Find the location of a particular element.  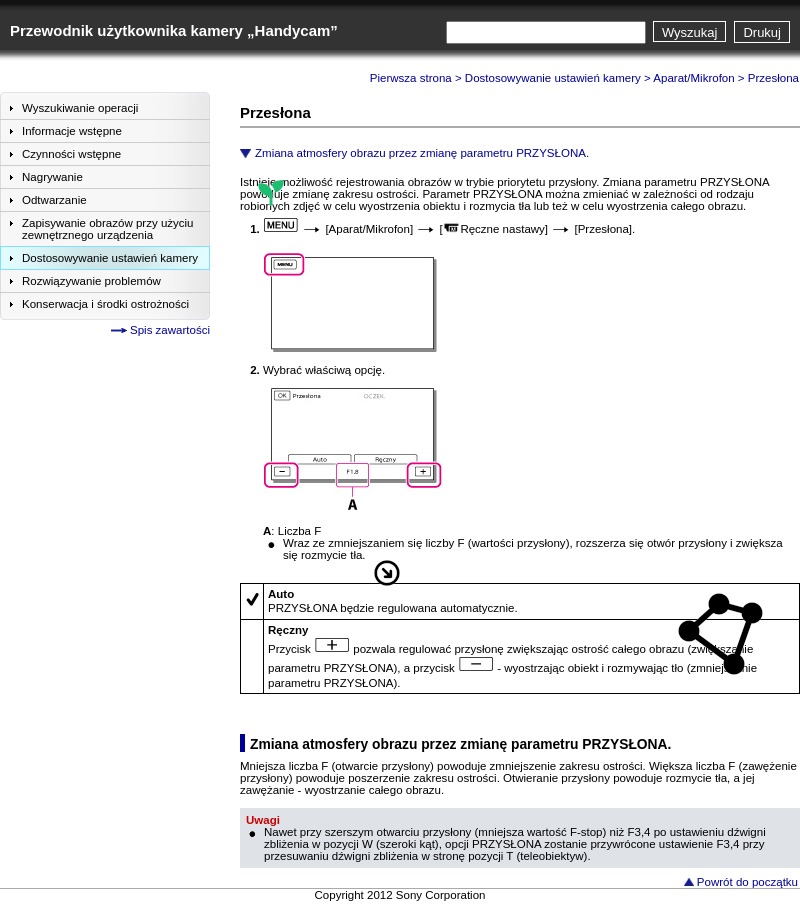

navigate to the next item or section is located at coordinates (387, 573).